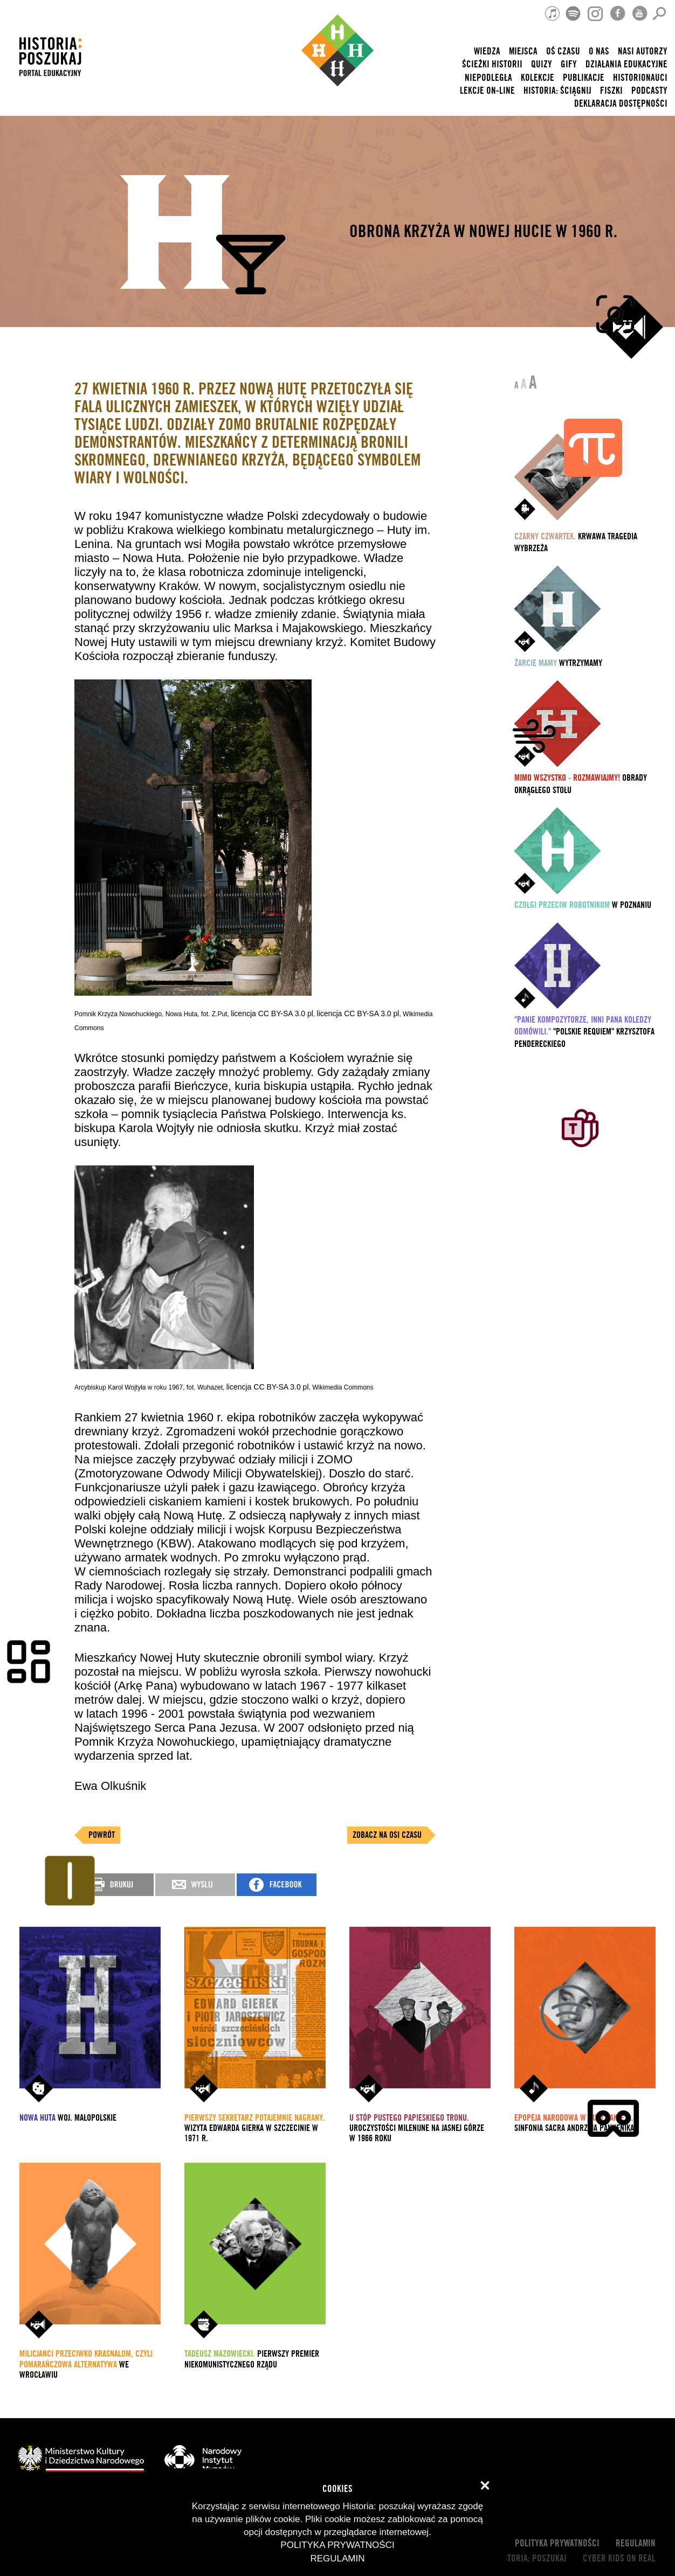  What do you see at coordinates (615, 314) in the screenshot?
I see `activate camera focus or autofocus` at bounding box center [615, 314].